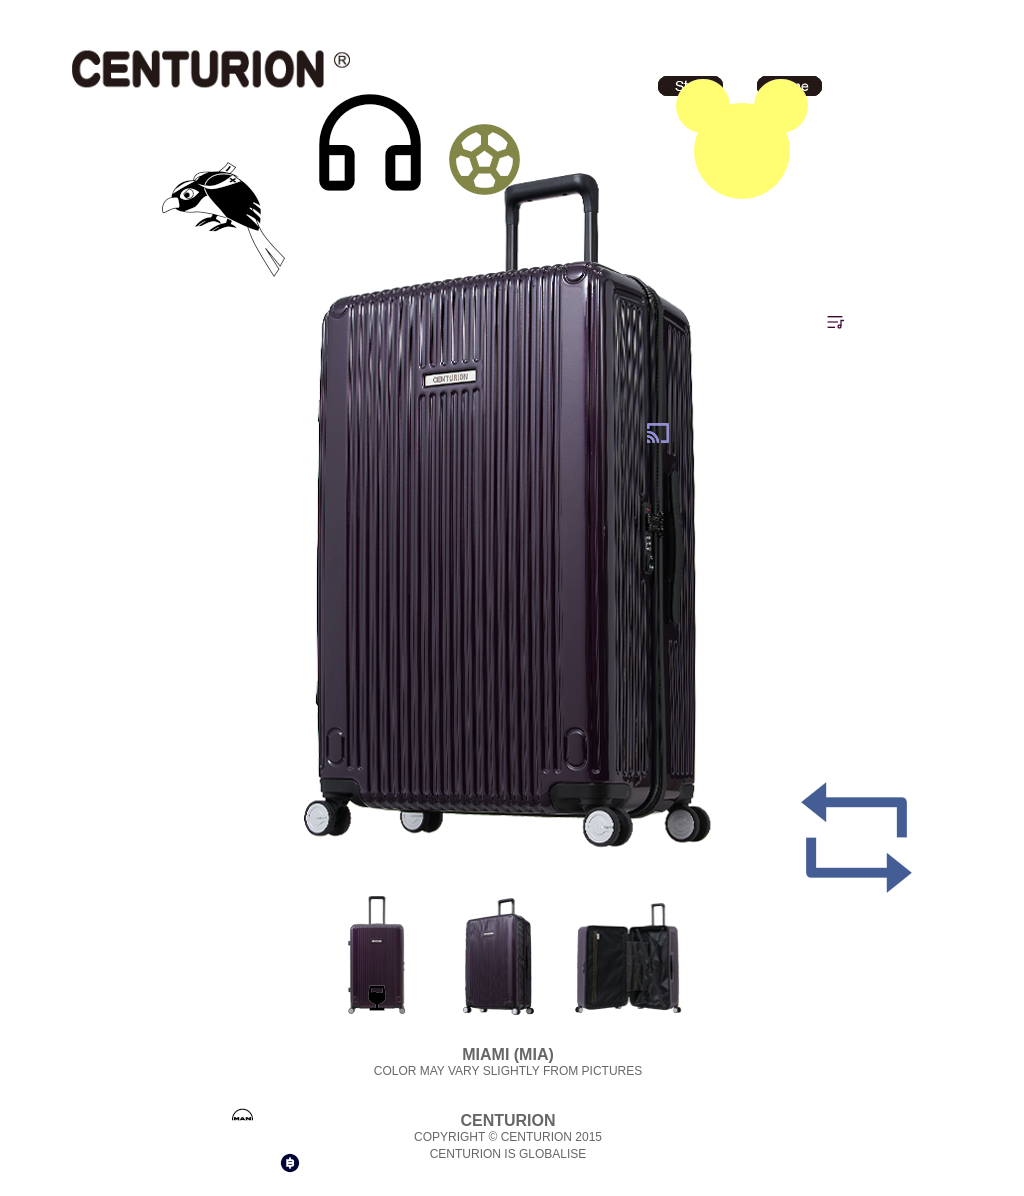 The width and height of the screenshot is (1024, 1196). What do you see at coordinates (658, 433) in the screenshot?
I see `cast media to a nearby device` at bounding box center [658, 433].